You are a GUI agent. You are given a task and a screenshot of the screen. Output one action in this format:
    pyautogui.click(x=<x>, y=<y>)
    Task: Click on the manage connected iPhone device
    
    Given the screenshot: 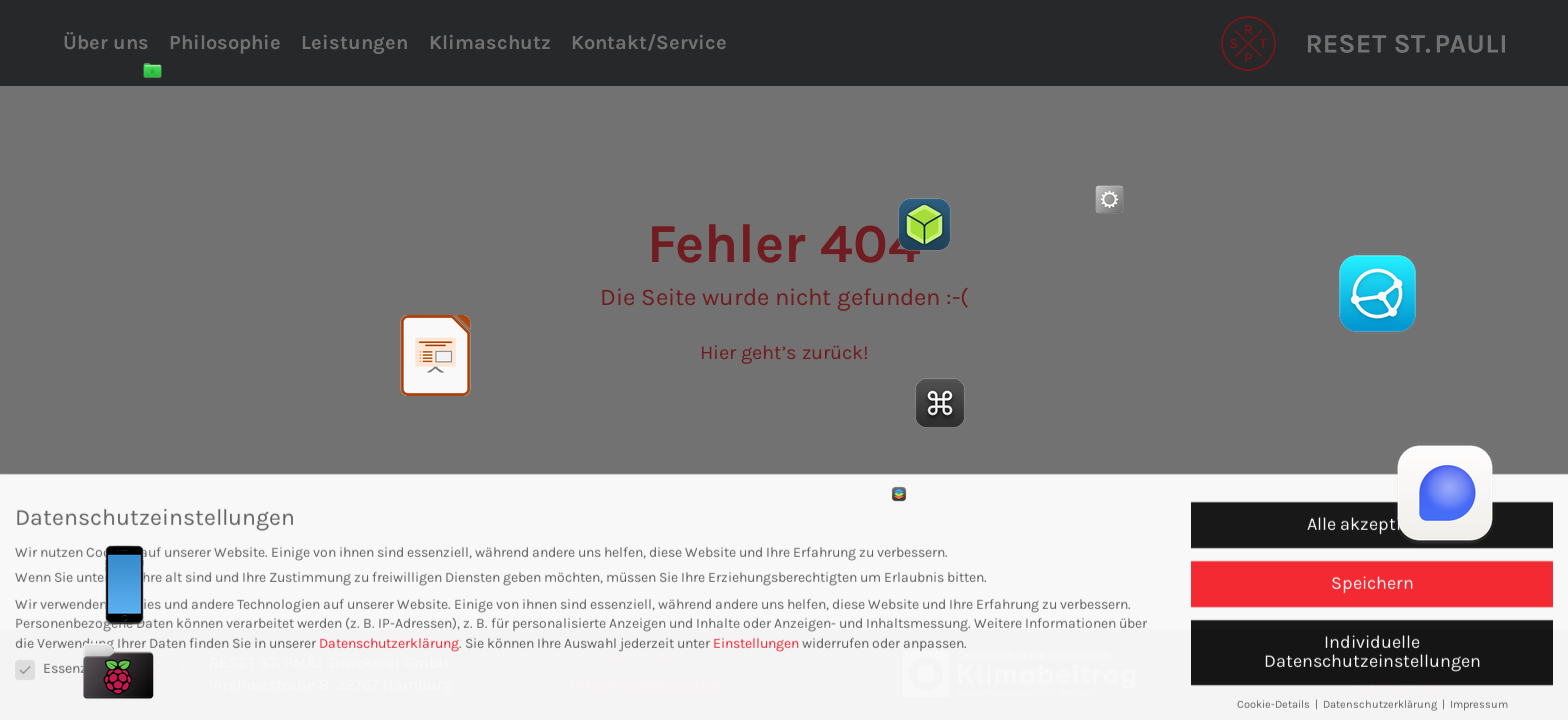 What is the action you would take?
    pyautogui.click(x=124, y=585)
    